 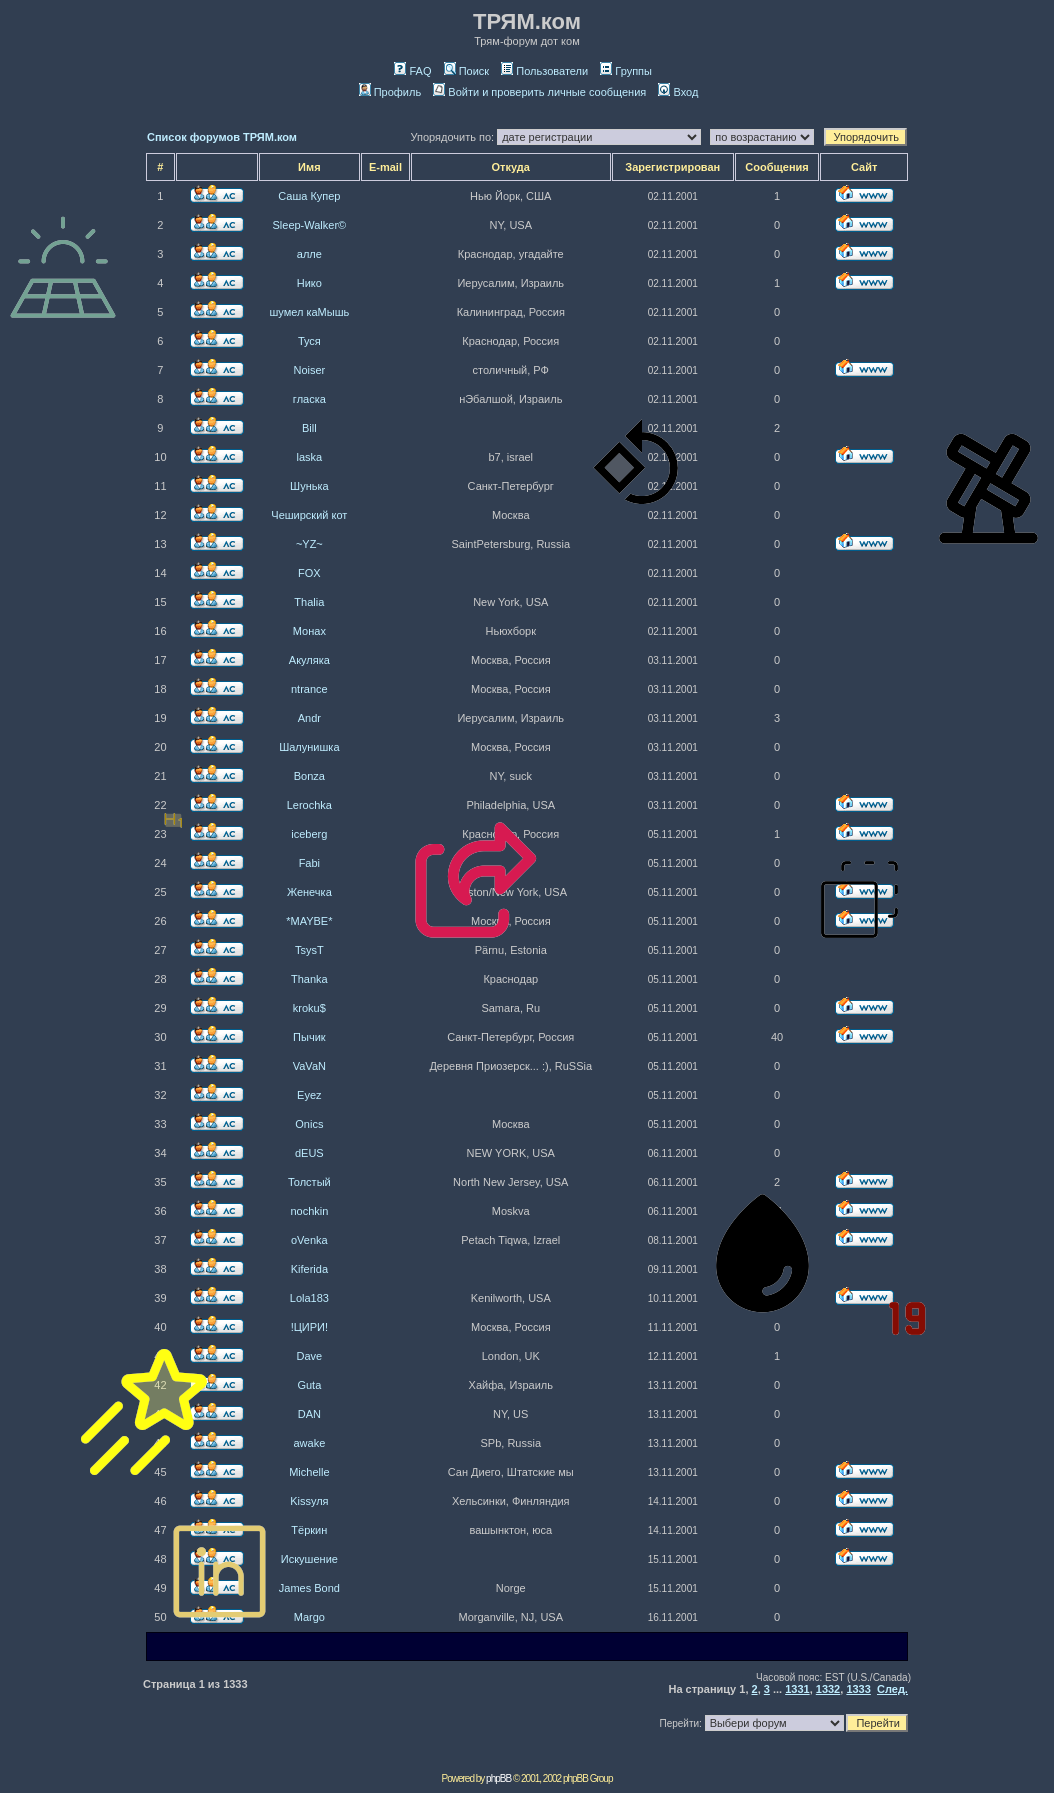 I want to click on send selection to background layer, so click(x=859, y=899).